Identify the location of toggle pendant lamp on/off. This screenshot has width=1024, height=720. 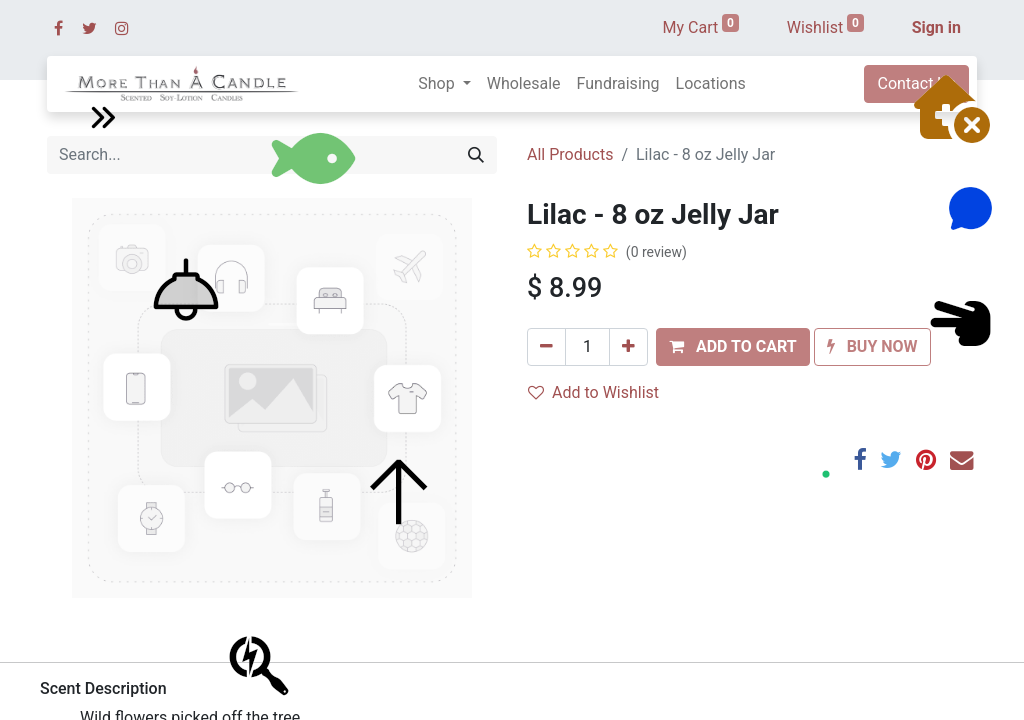
(186, 293).